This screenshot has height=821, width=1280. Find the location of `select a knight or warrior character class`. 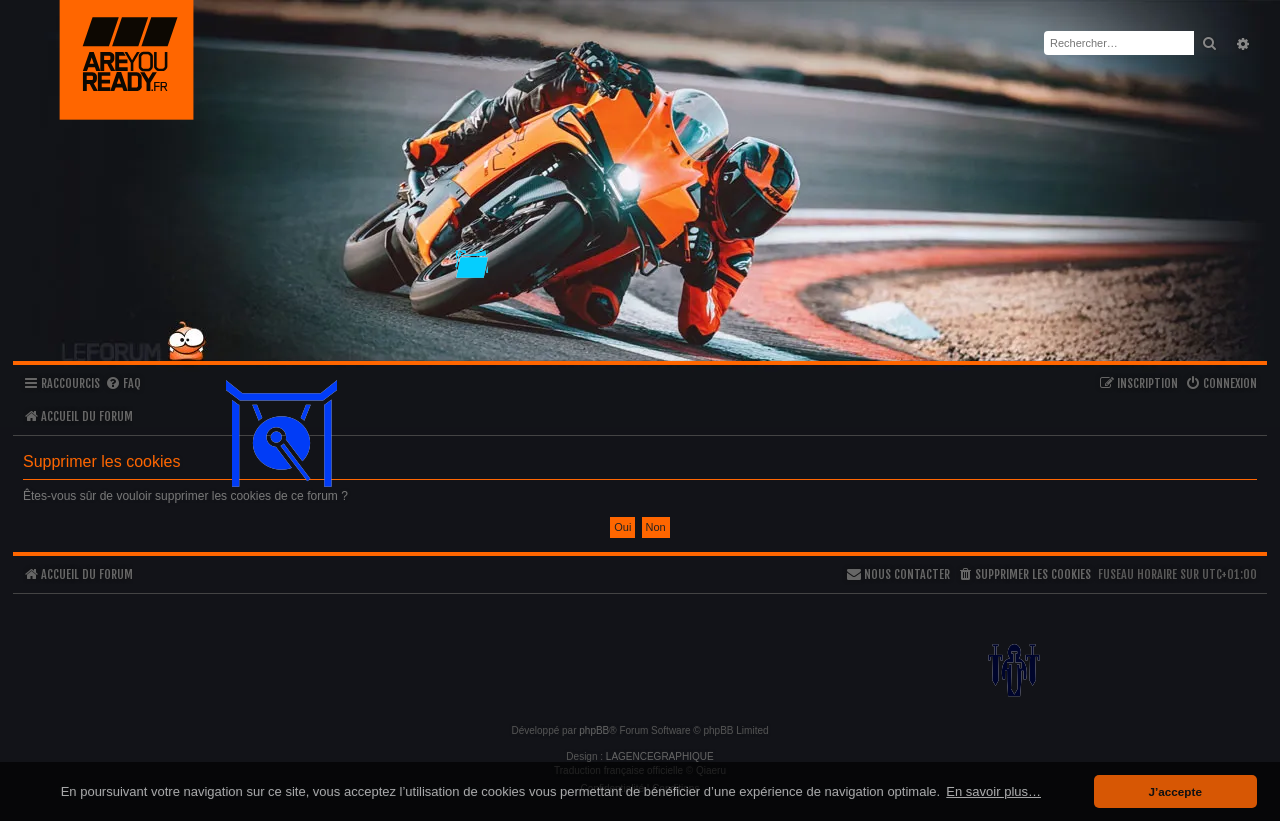

select a knight or warrior character class is located at coordinates (1014, 670).